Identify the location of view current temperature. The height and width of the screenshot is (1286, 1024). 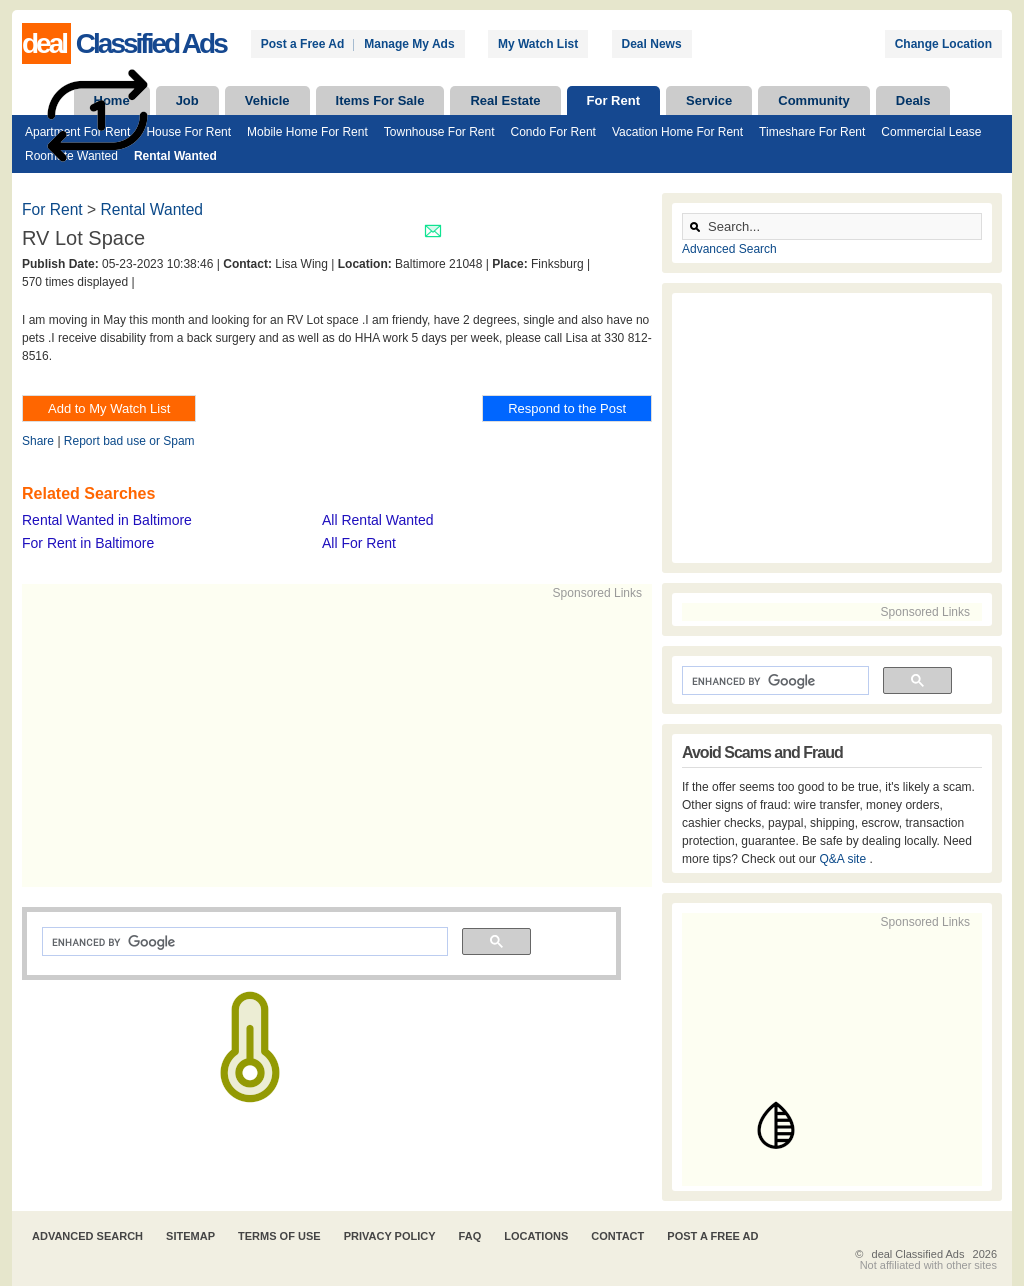
(250, 1047).